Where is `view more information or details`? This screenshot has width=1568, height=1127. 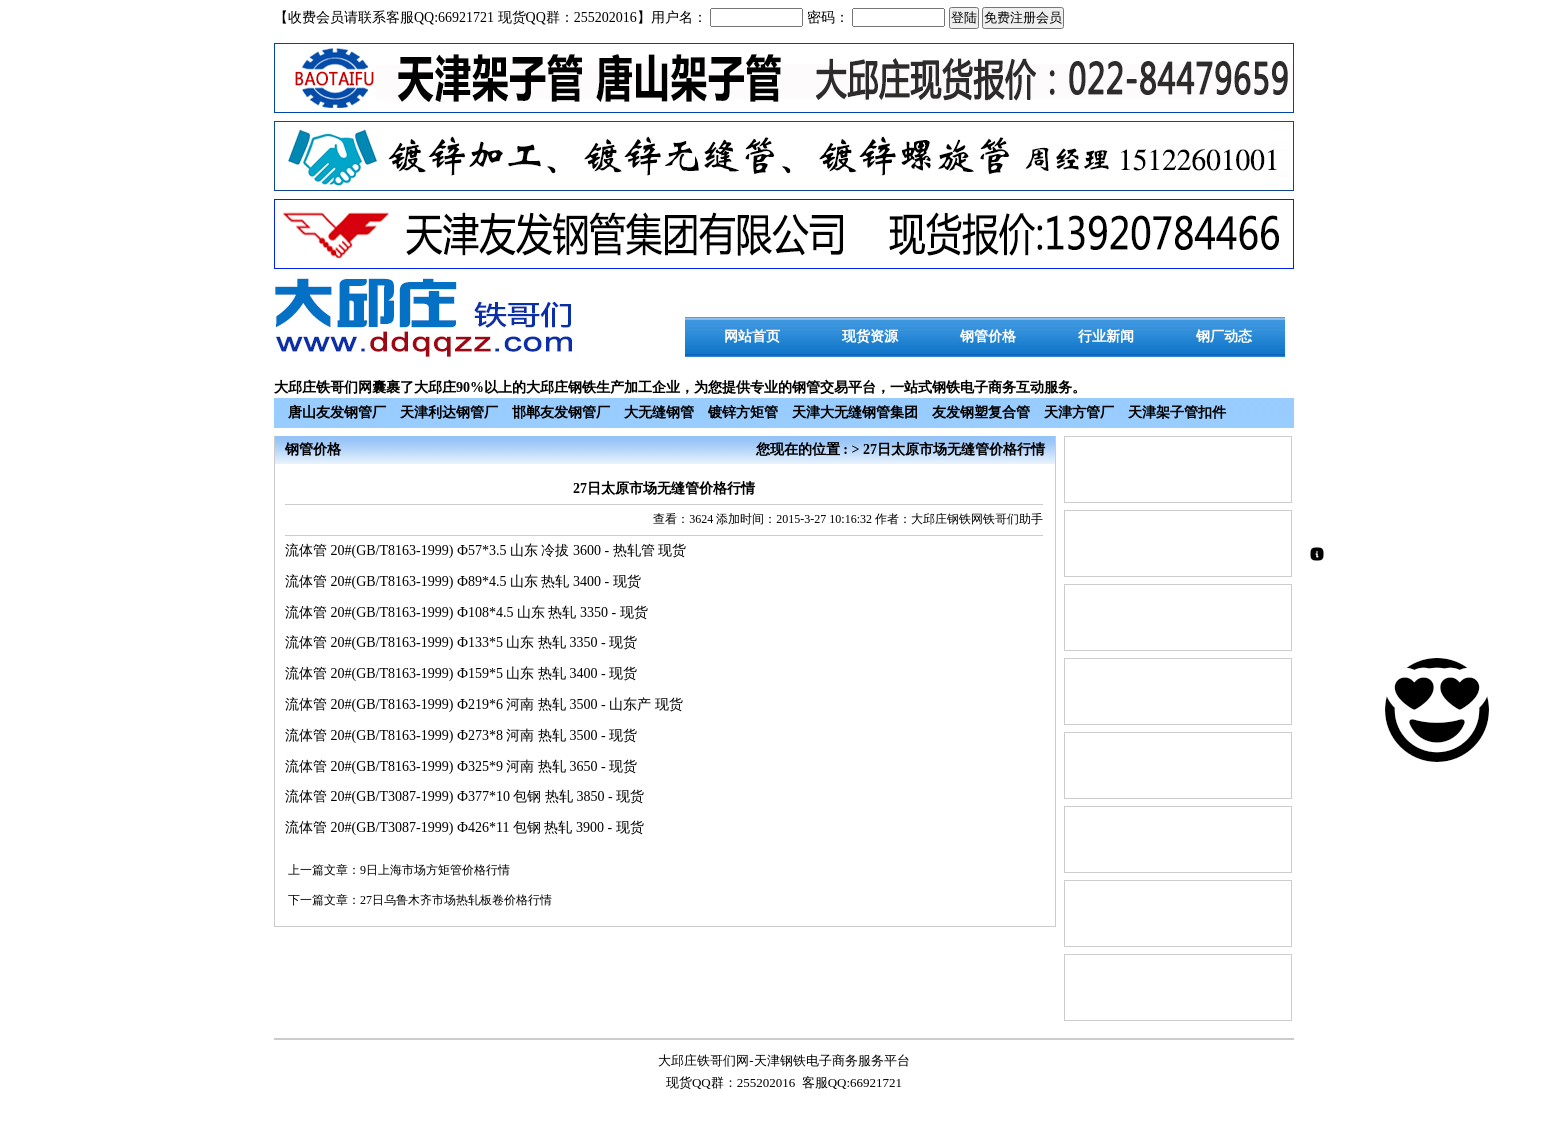
view more information or details is located at coordinates (1317, 554).